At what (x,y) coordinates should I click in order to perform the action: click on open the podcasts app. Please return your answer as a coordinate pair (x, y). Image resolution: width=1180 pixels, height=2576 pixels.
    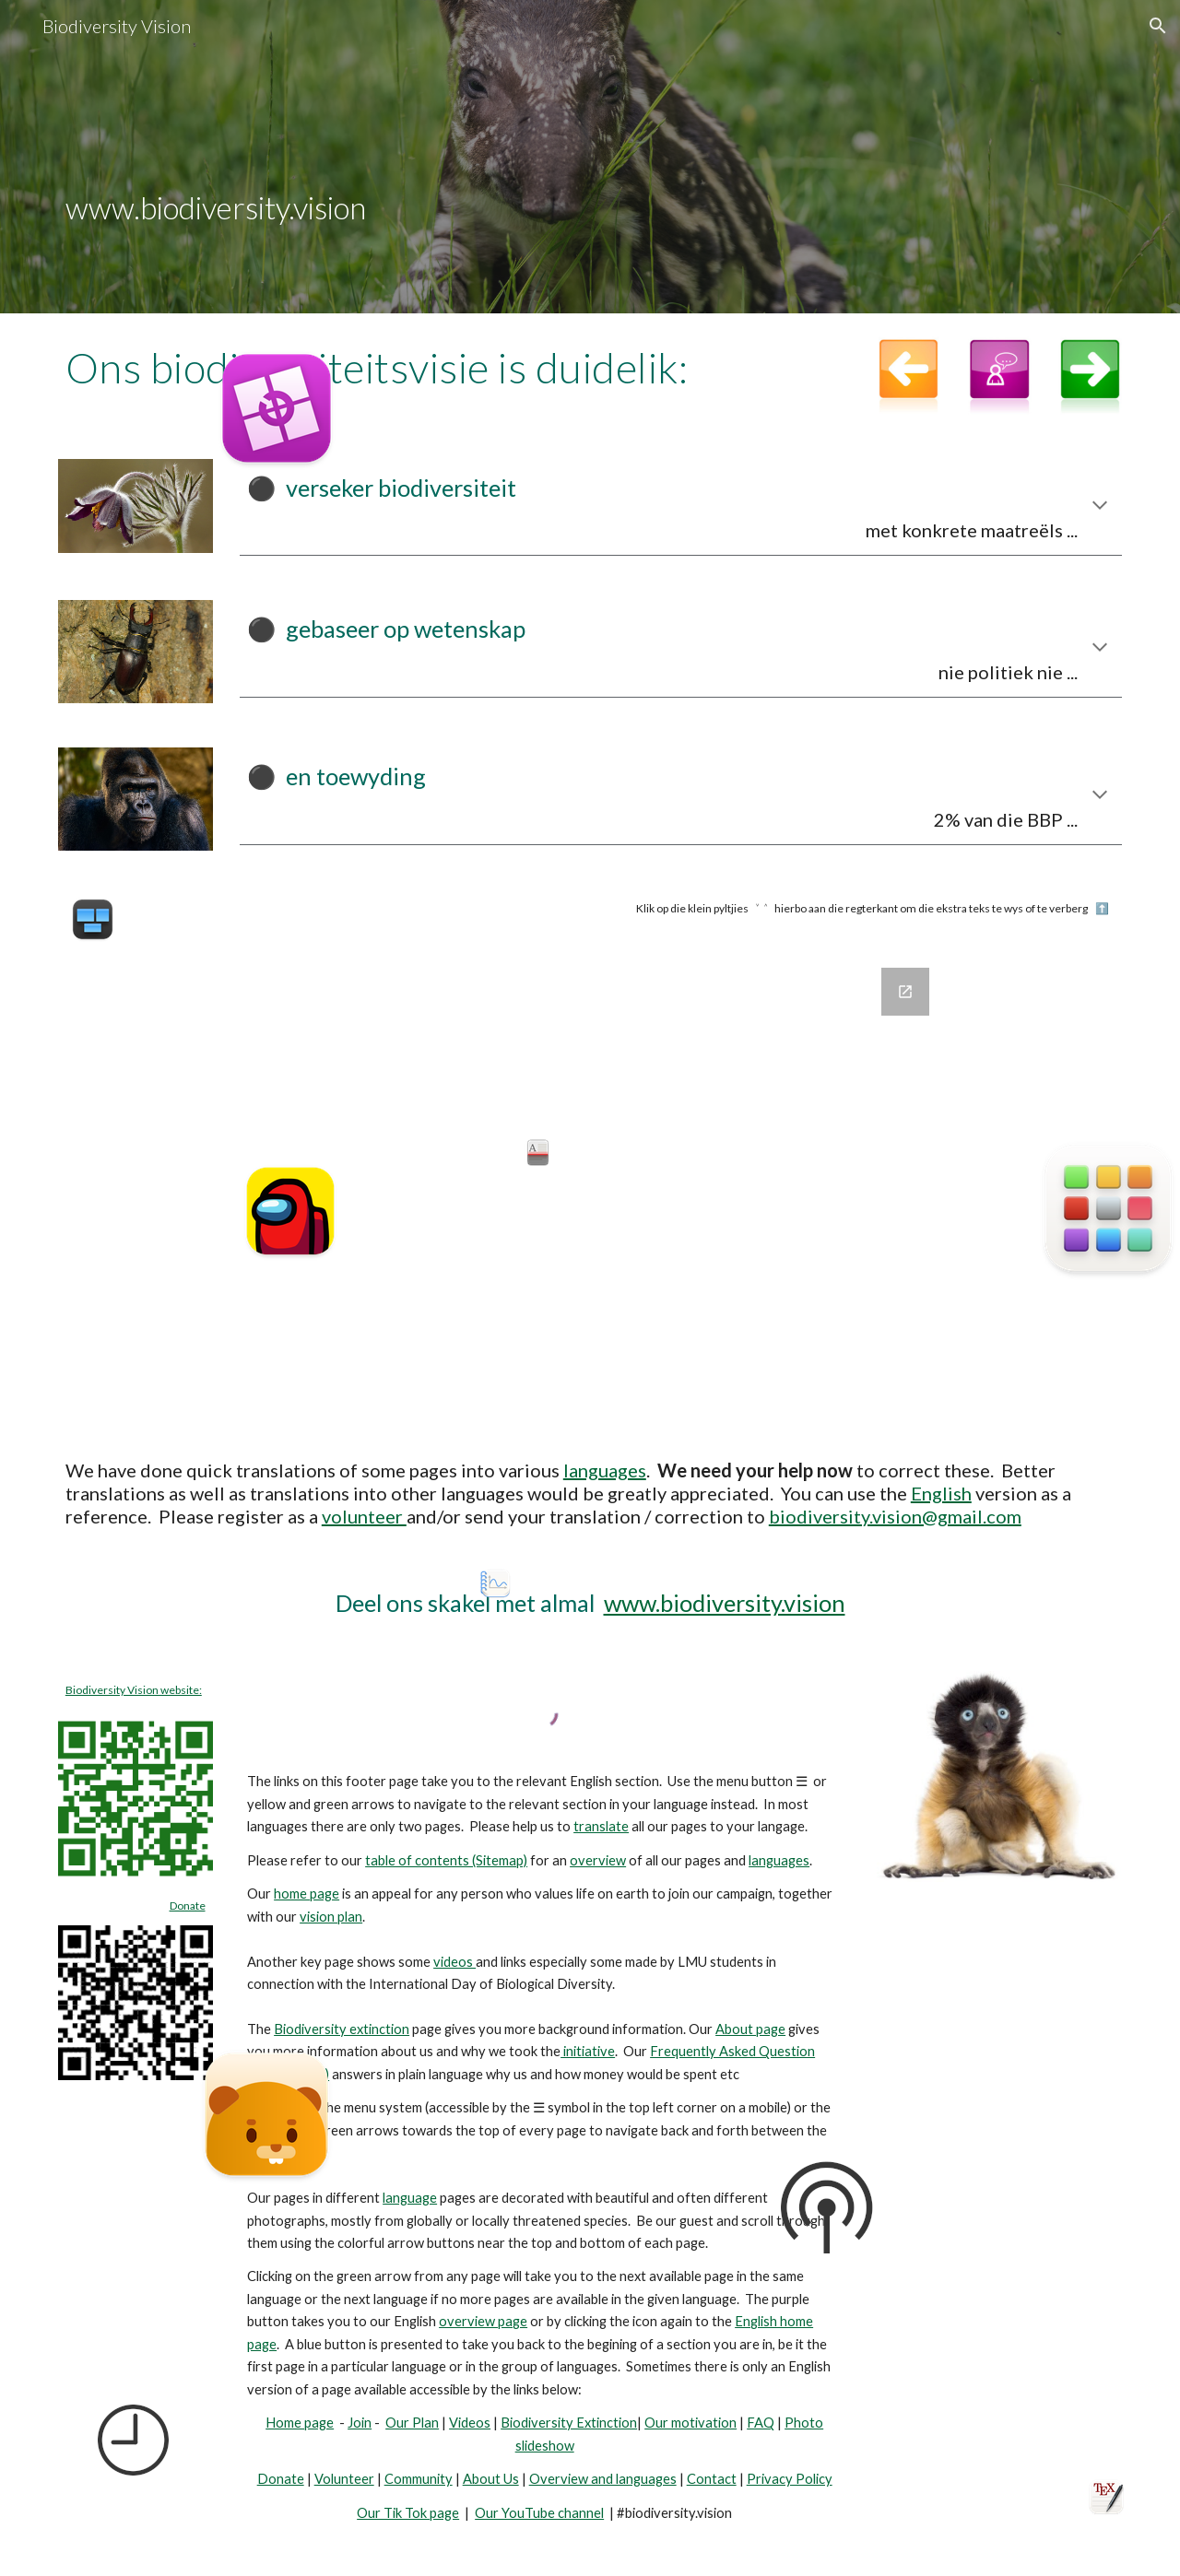
    Looking at the image, I should click on (830, 2205).